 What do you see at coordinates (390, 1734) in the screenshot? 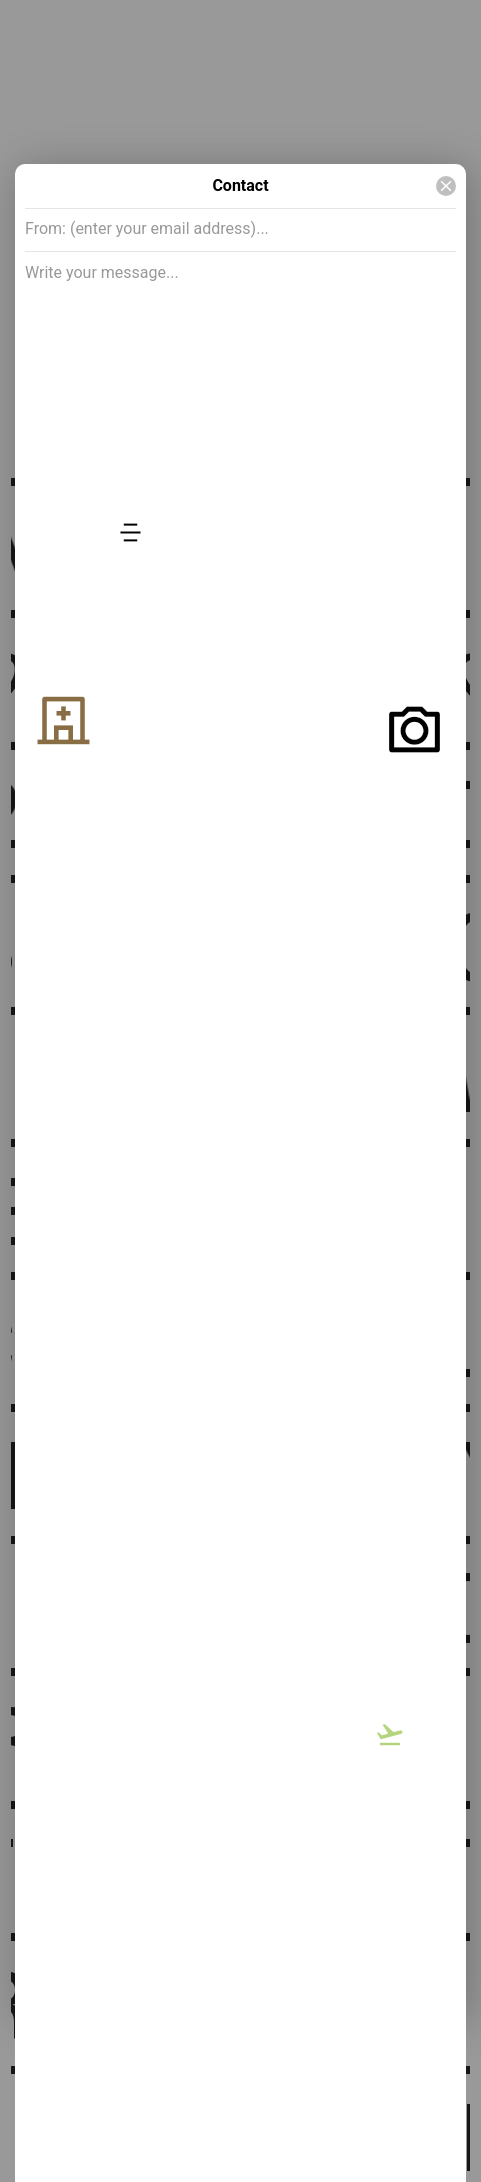
I see `view departure flights` at bounding box center [390, 1734].